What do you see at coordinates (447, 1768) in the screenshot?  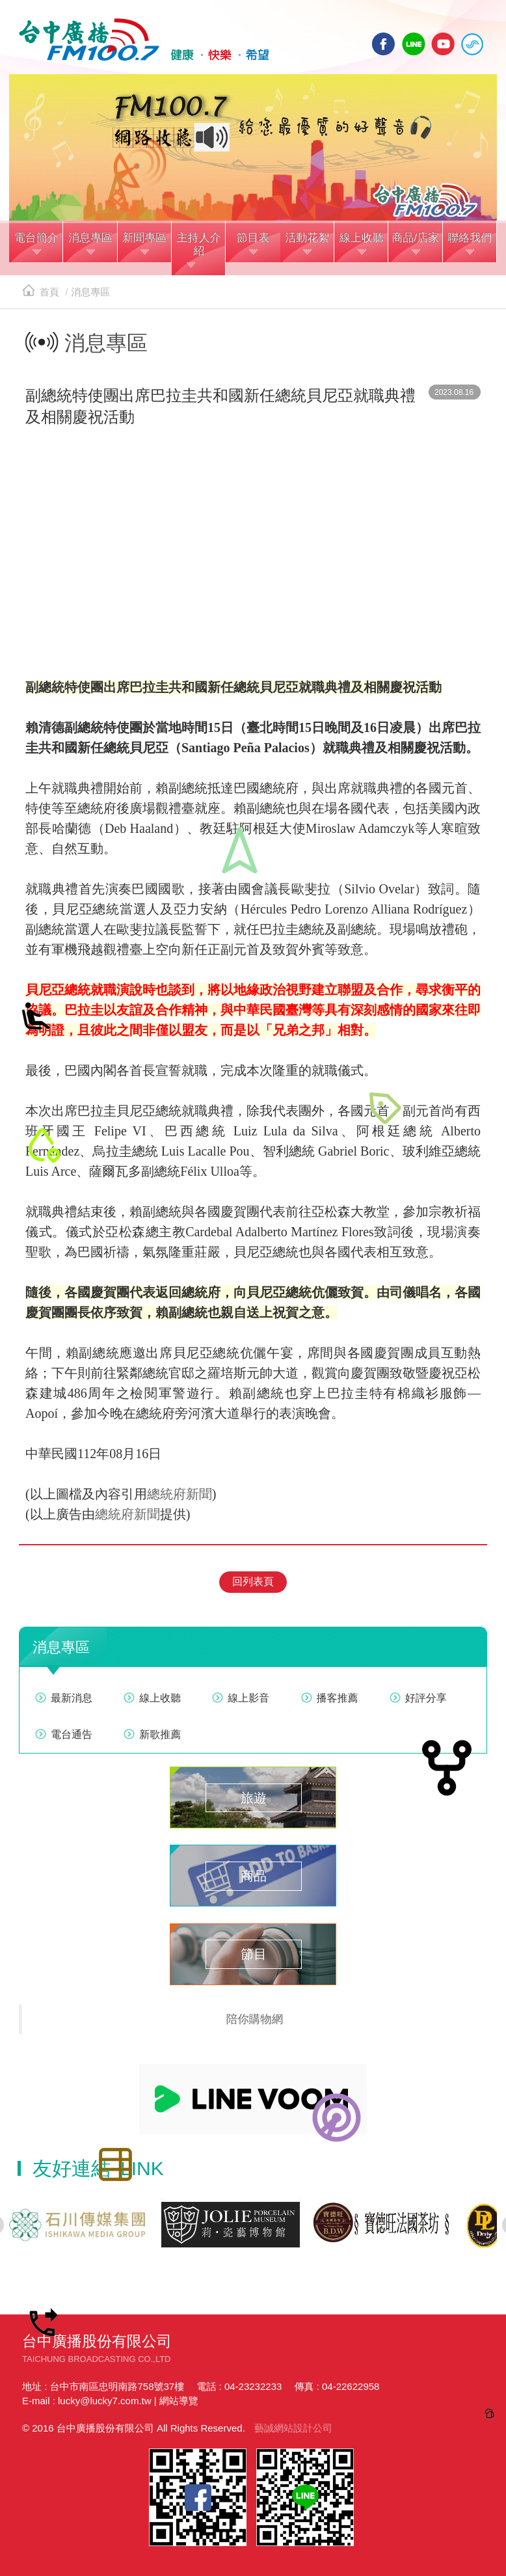 I see `fork a repository` at bounding box center [447, 1768].